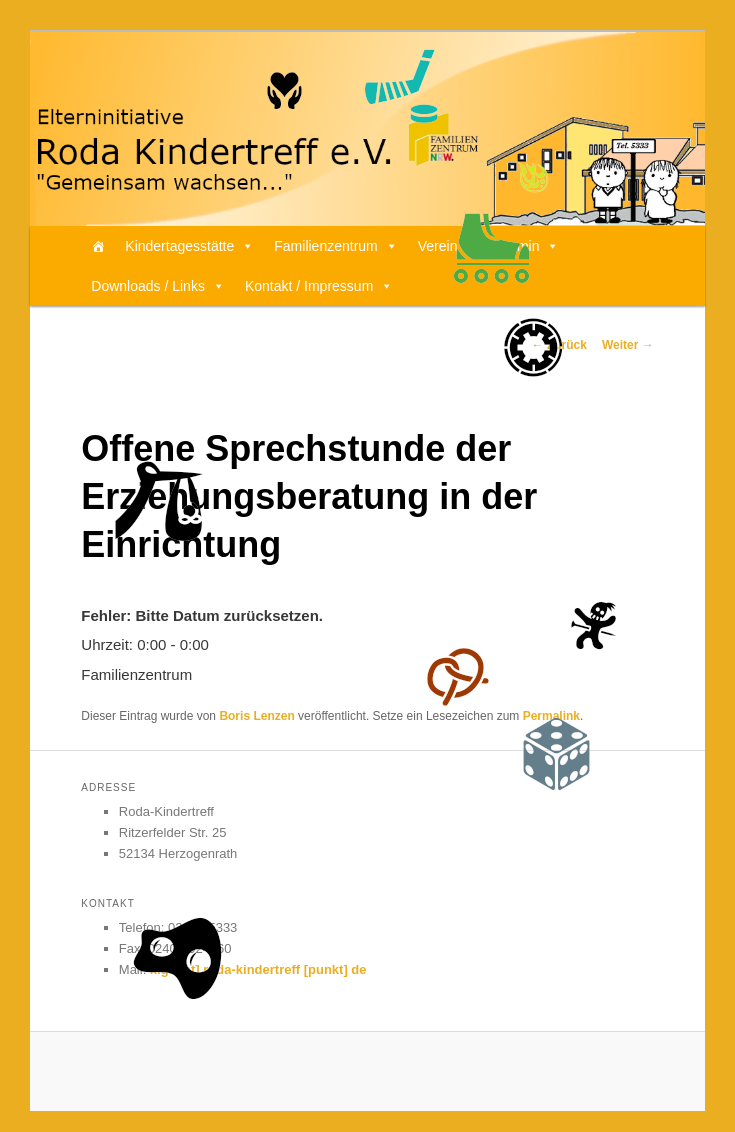  I want to click on roll the dice or take a chance, so click(556, 754).